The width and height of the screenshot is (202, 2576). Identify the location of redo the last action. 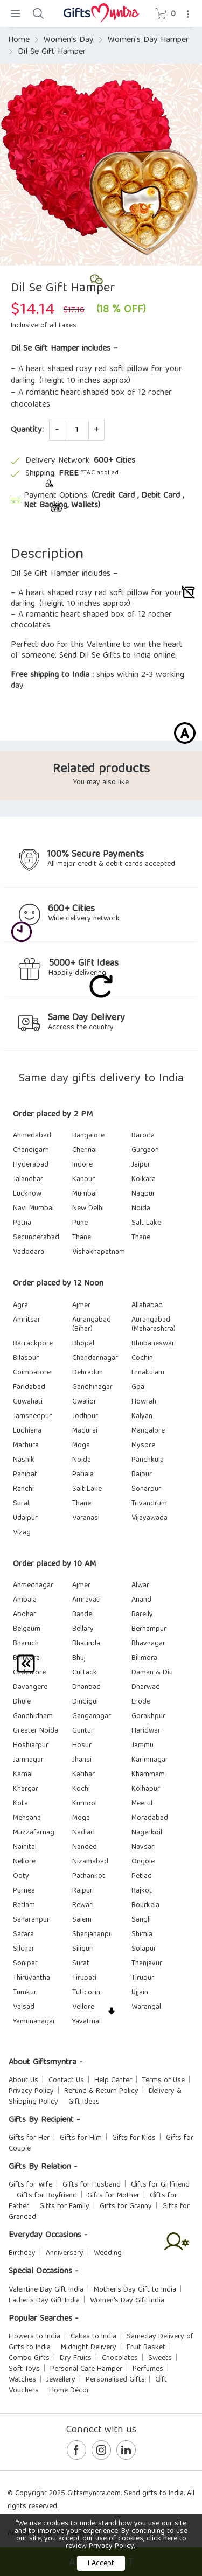
(101, 986).